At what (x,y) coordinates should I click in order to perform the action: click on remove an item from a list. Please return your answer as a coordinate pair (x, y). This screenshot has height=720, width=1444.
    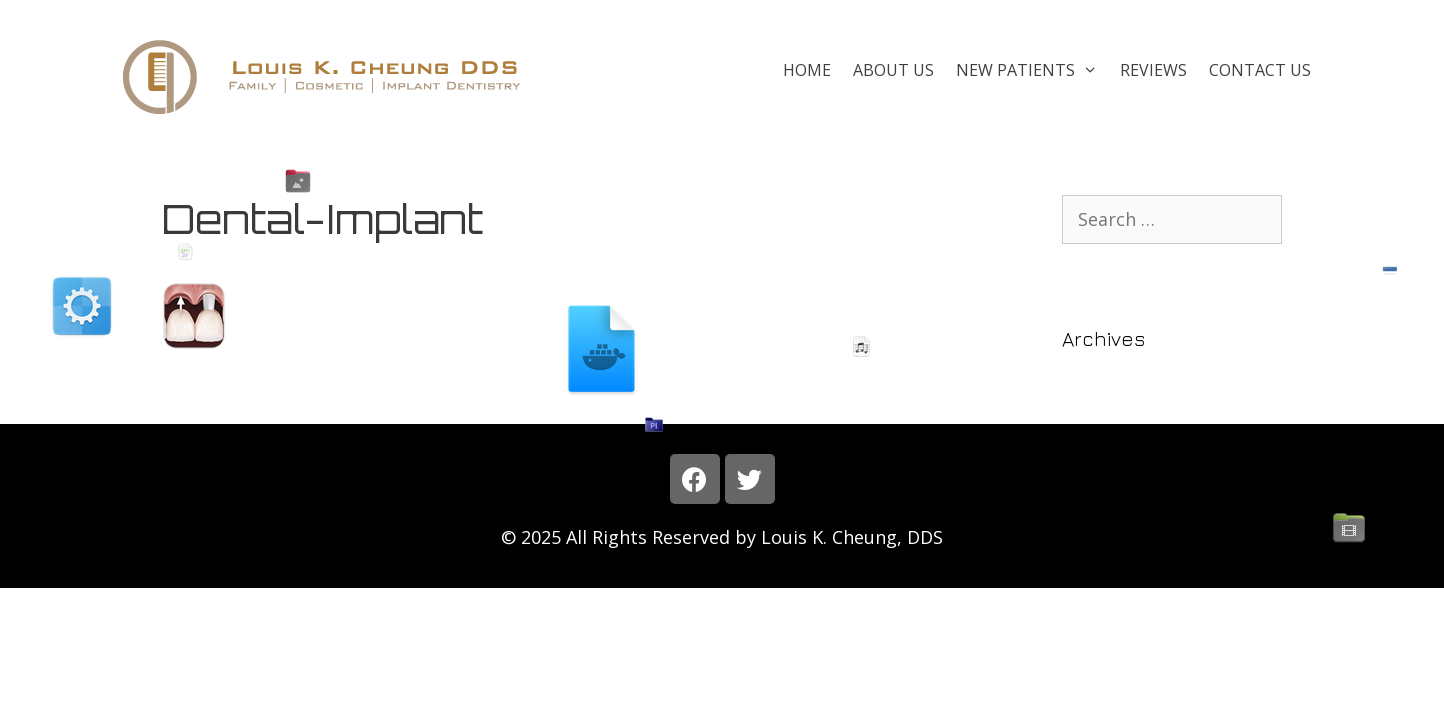
    Looking at the image, I should click on (1389, 269).